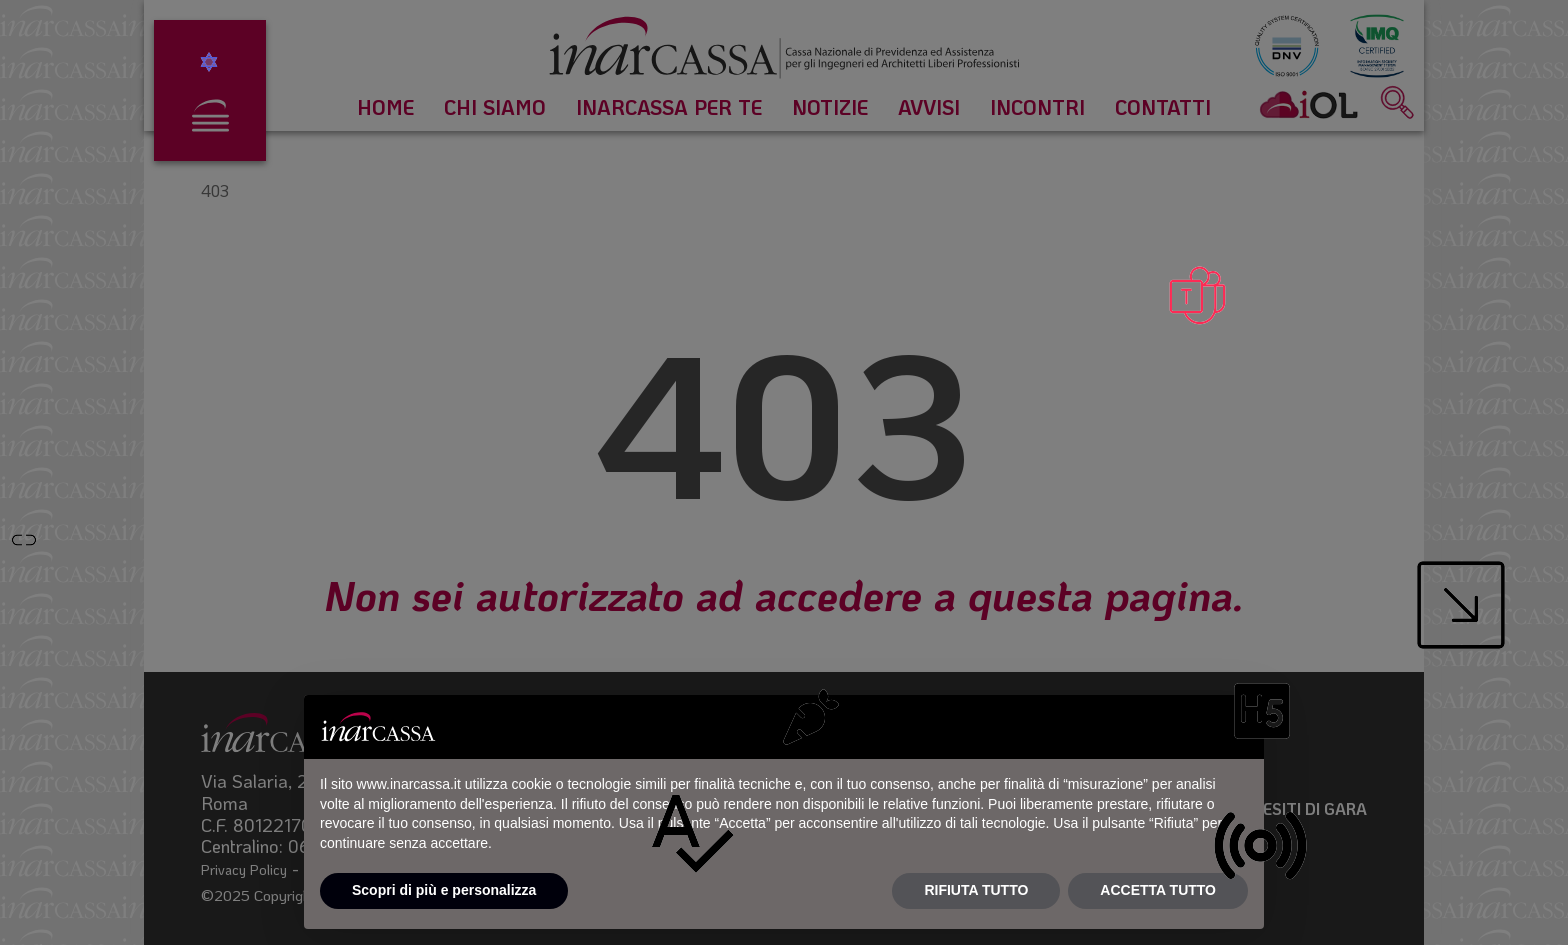 The width and height of the screenshot is (1568, 945). I want to click on check spelling and grammar, so click(690, 831).